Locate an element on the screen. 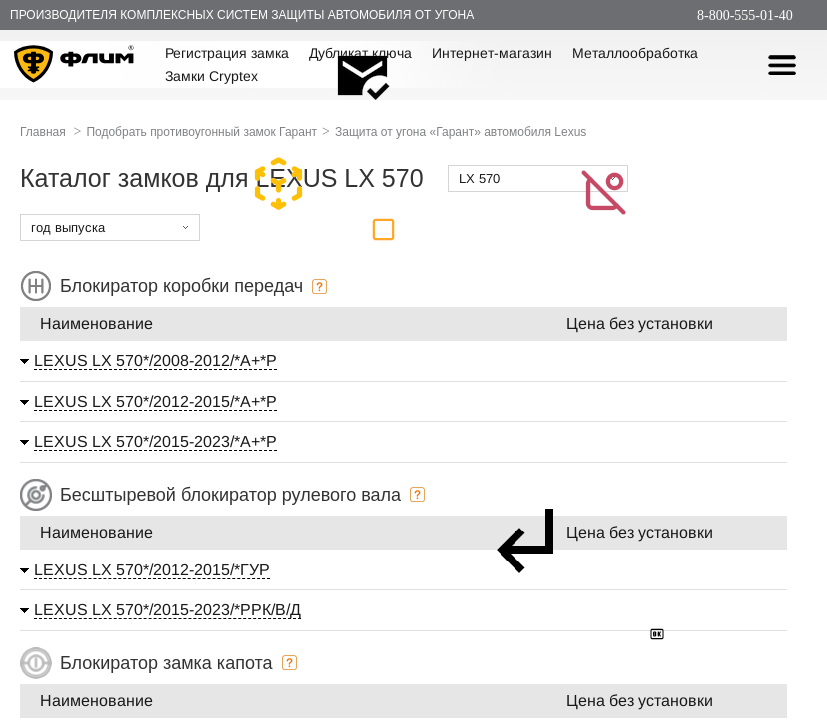 The height and width of the screenshot is (720, 827). access 3D modeling or spatial view options is located at coordinates (278, 183).